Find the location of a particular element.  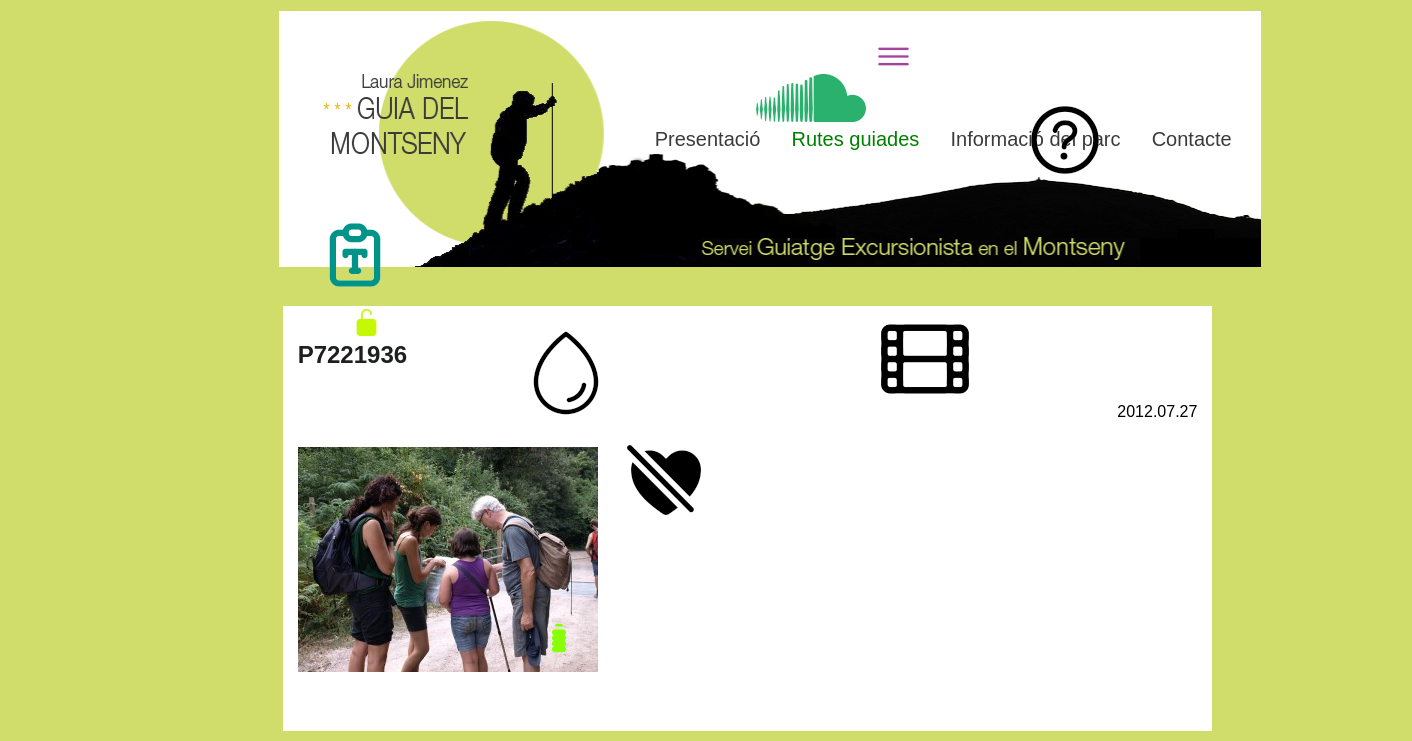

open navigation menu is located at coordinates (893, 56).